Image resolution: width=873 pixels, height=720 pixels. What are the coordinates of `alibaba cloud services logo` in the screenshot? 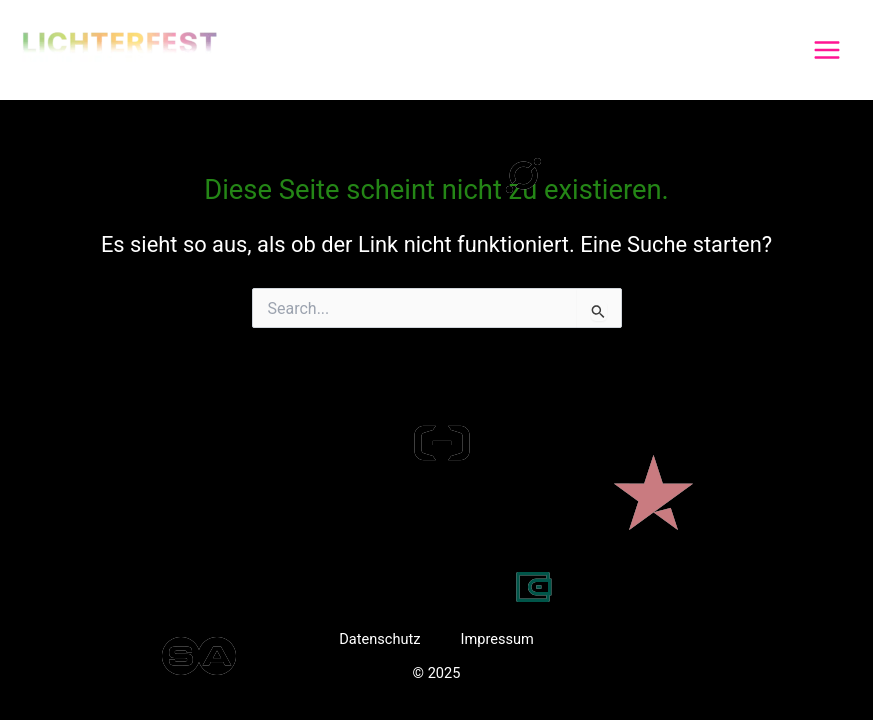 It's located at (442, 443).